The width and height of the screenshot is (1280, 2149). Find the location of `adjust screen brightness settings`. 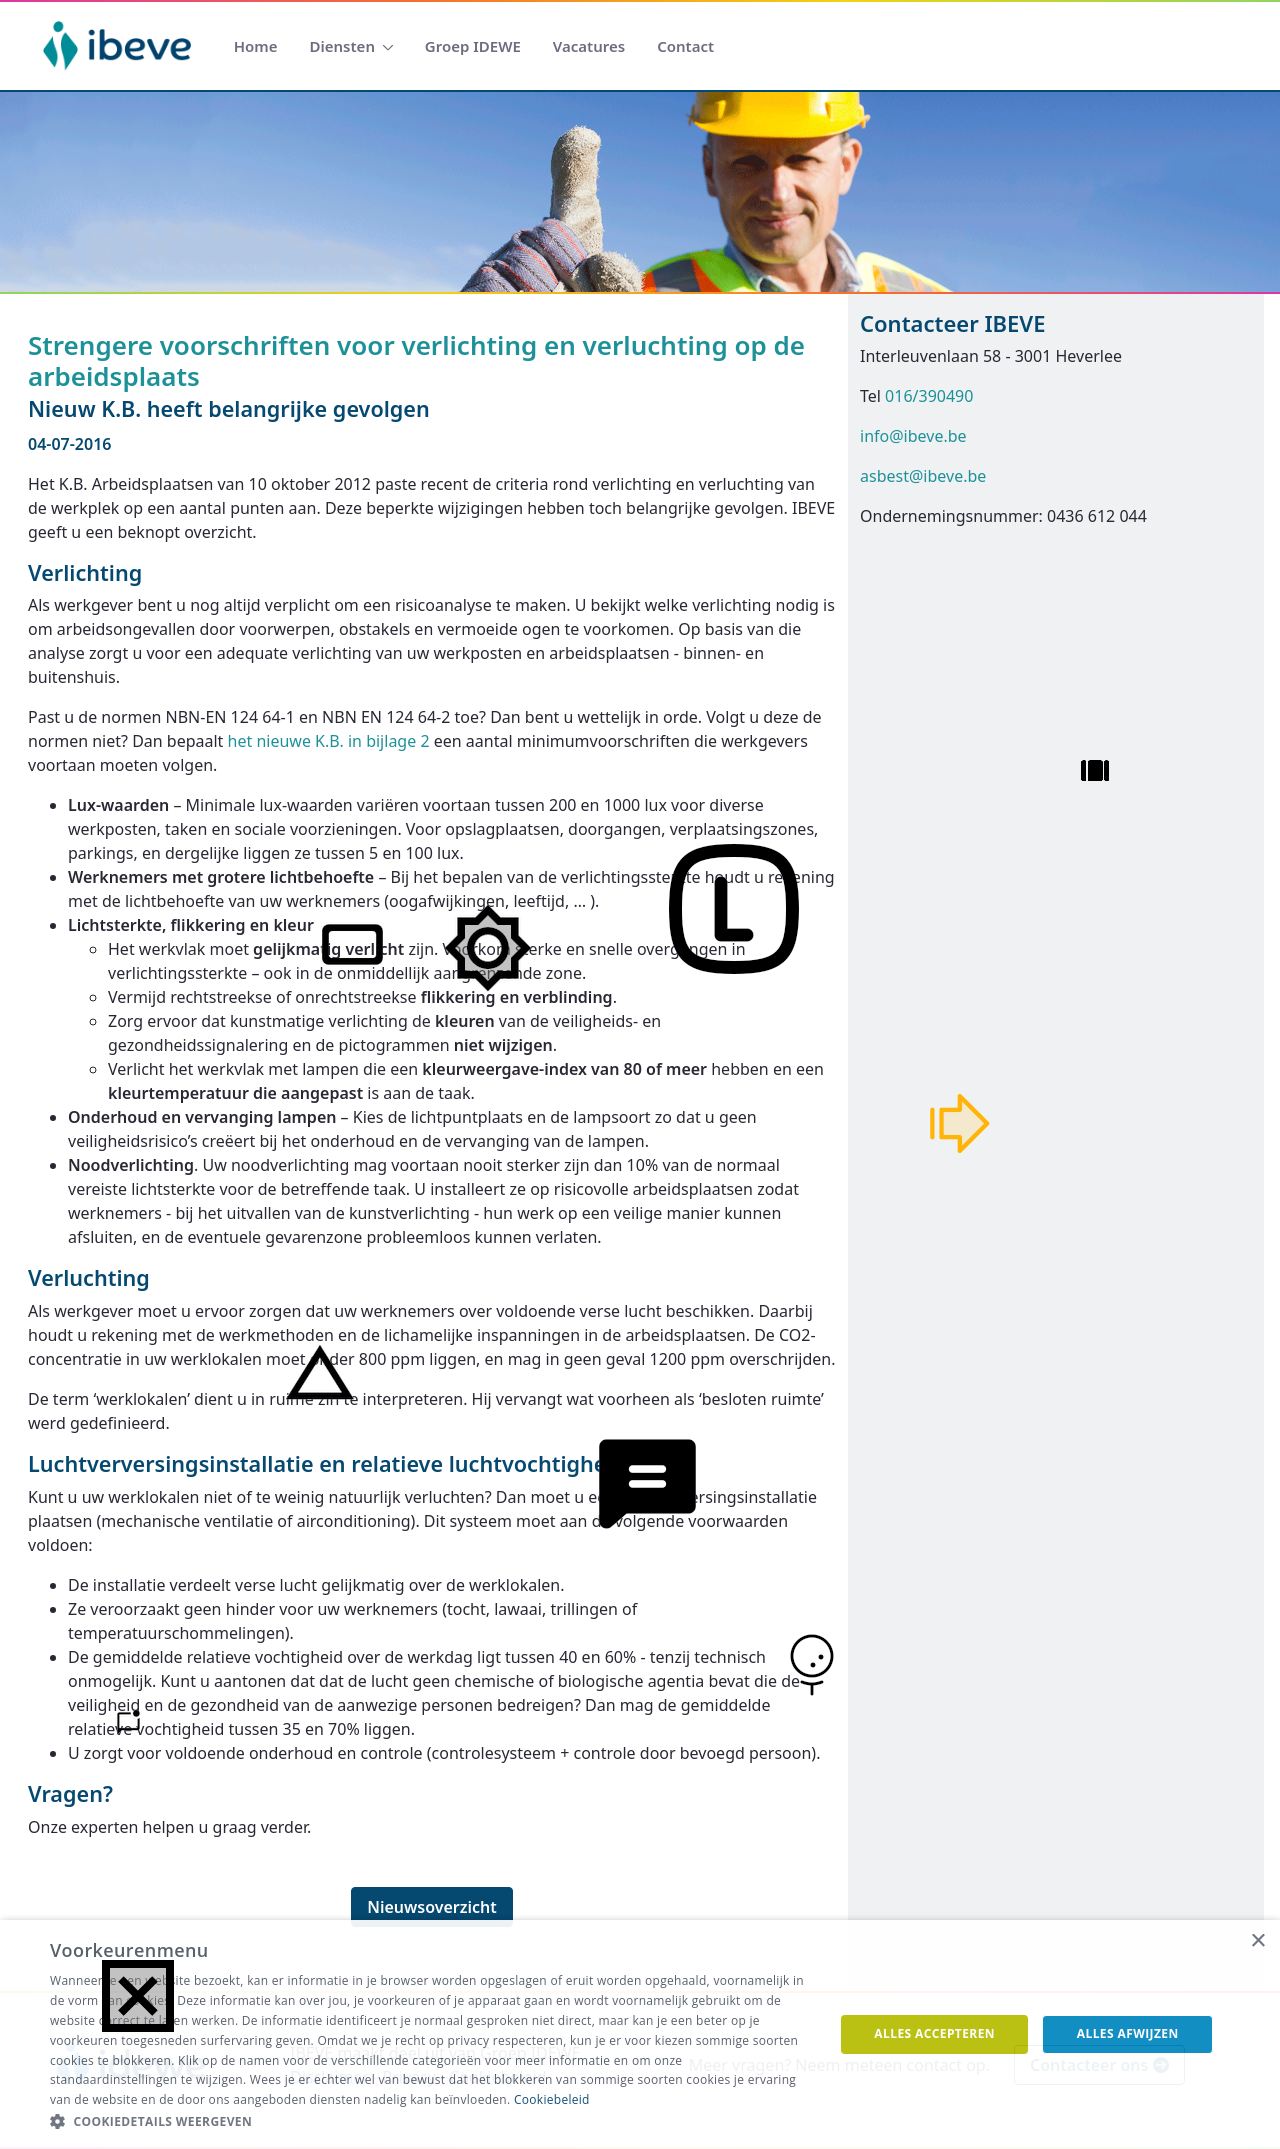

adjust screen brightness settings is located at coordinates (488, 948).